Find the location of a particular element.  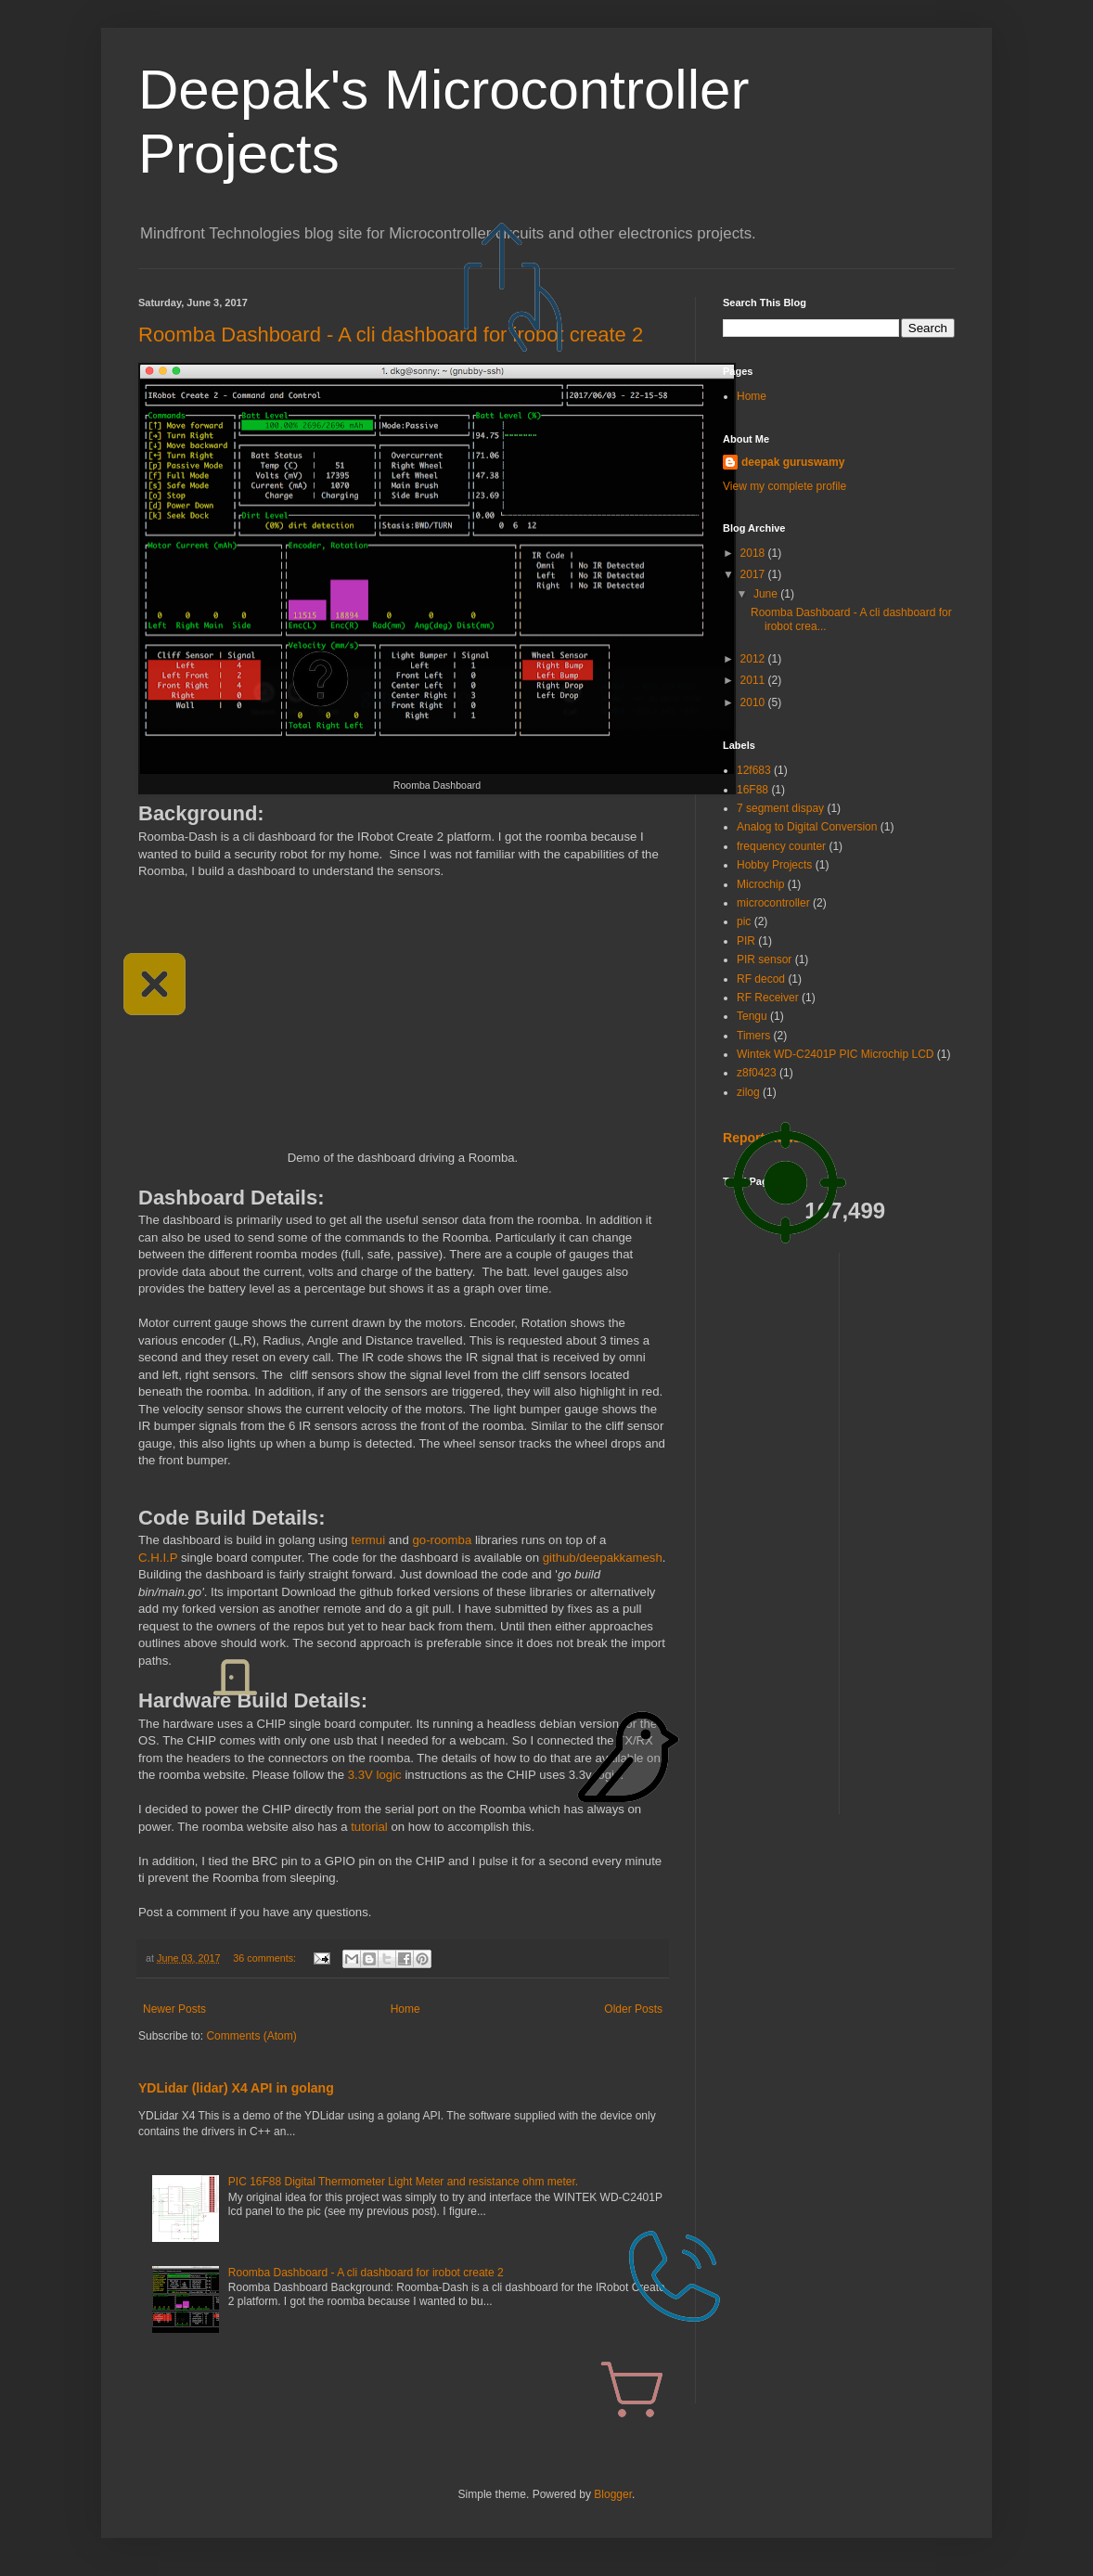

make a phone call is located at coordinates (676, 2274).